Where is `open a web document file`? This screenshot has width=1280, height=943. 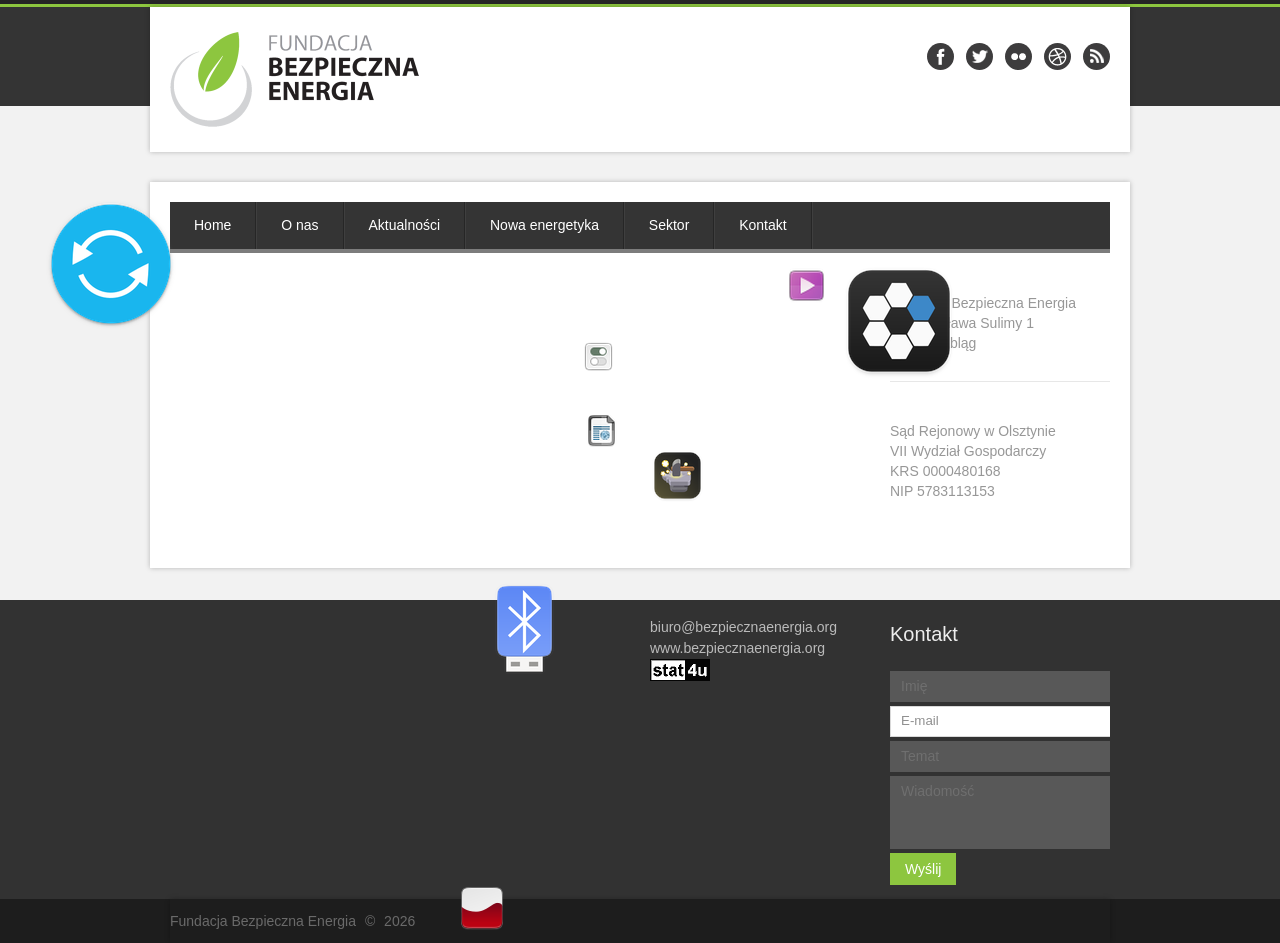
open a web document file is located at coordinates (601, 430).